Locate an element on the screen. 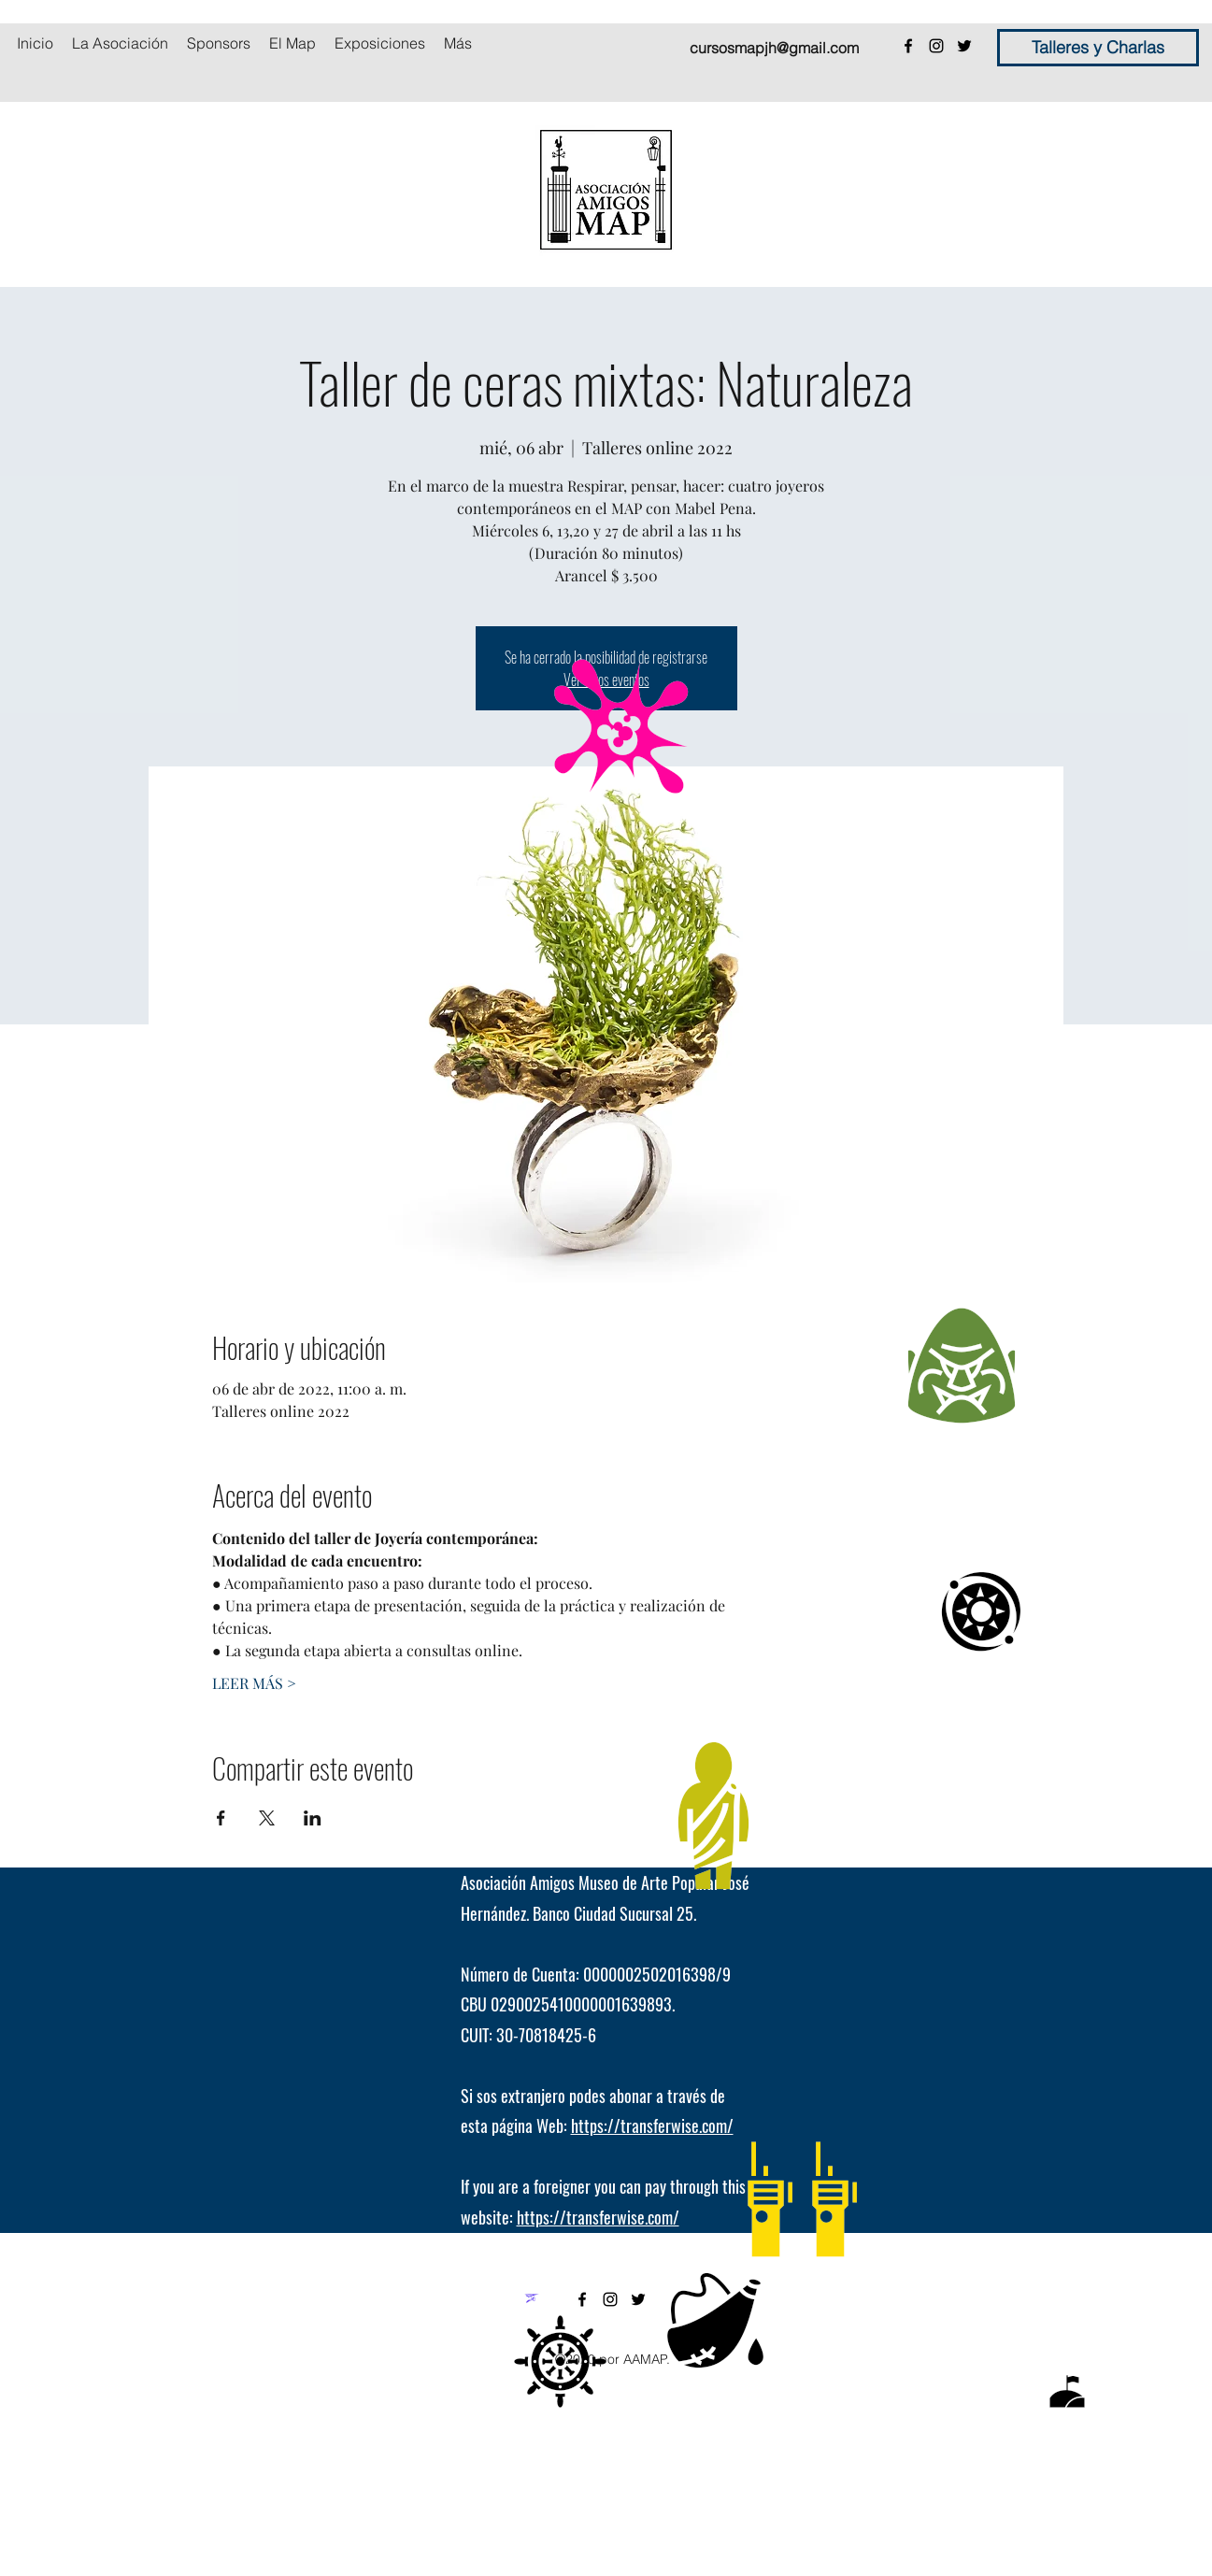  indicates a biological or molecular element in a game is located at coordinates (621, 726).